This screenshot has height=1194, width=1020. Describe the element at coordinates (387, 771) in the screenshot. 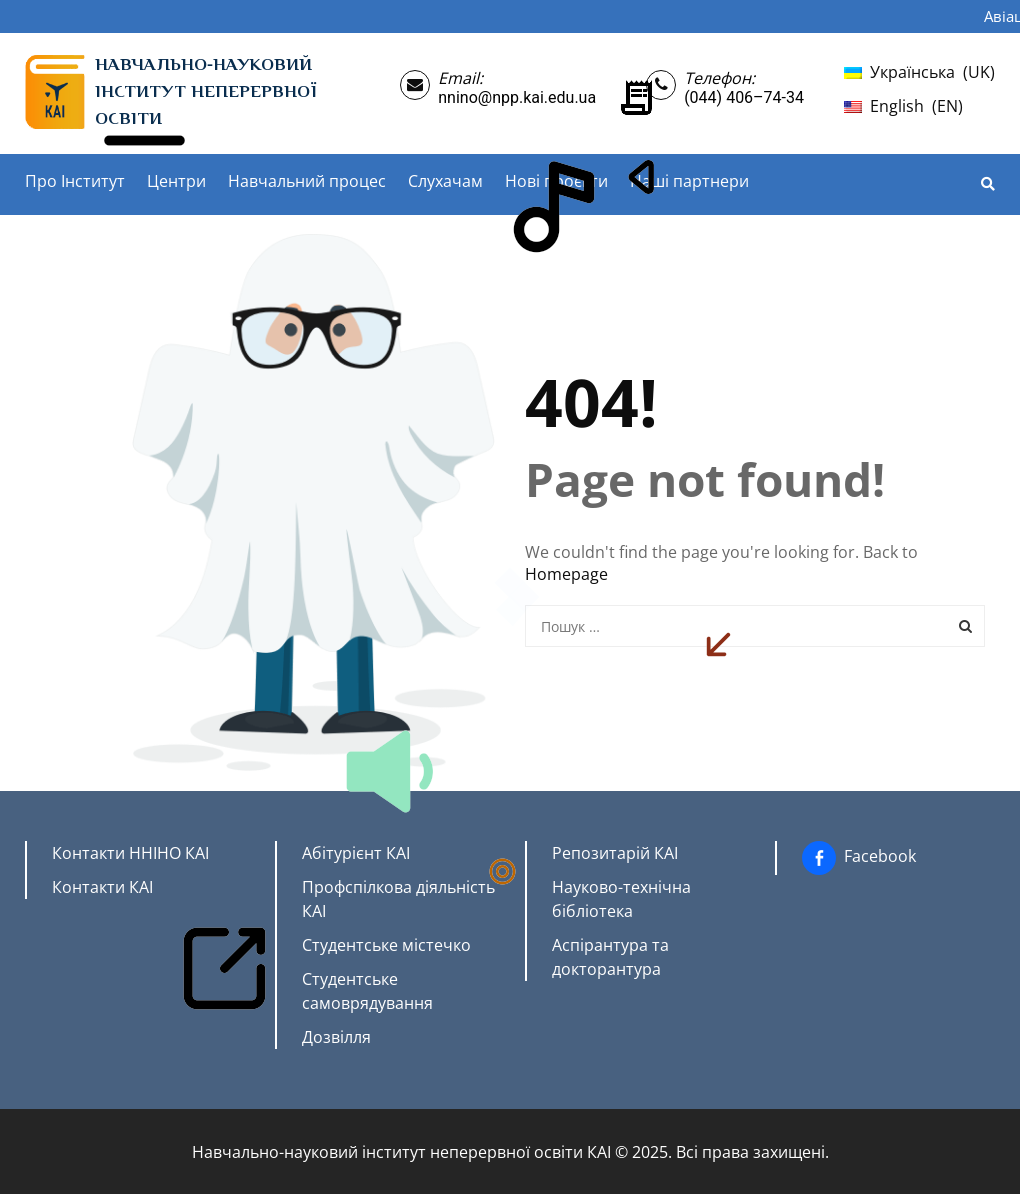

I see `decrease audio volume` at that location.